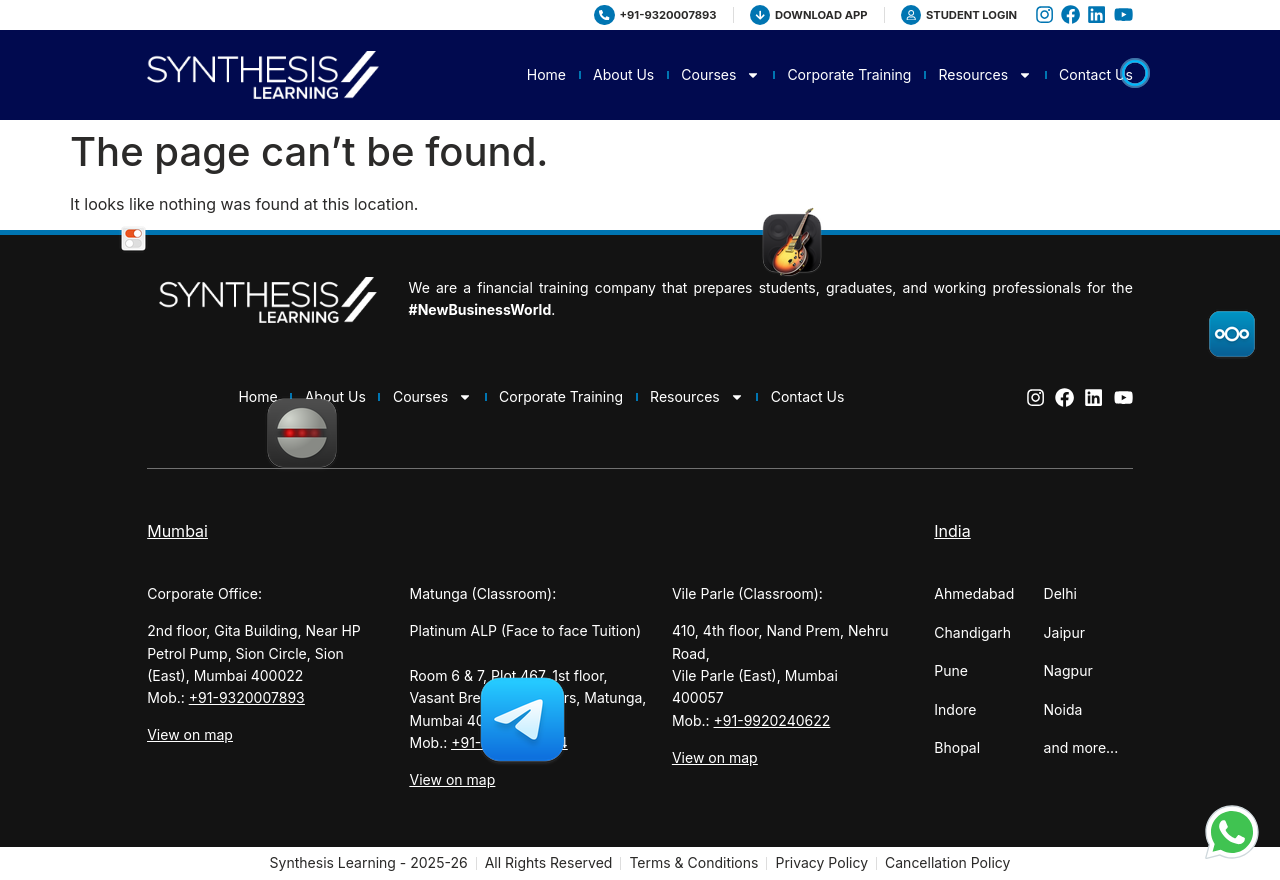 This screenshot has height=880, width=1280. I want to click on launch gnome robots game, so click(302, 433).